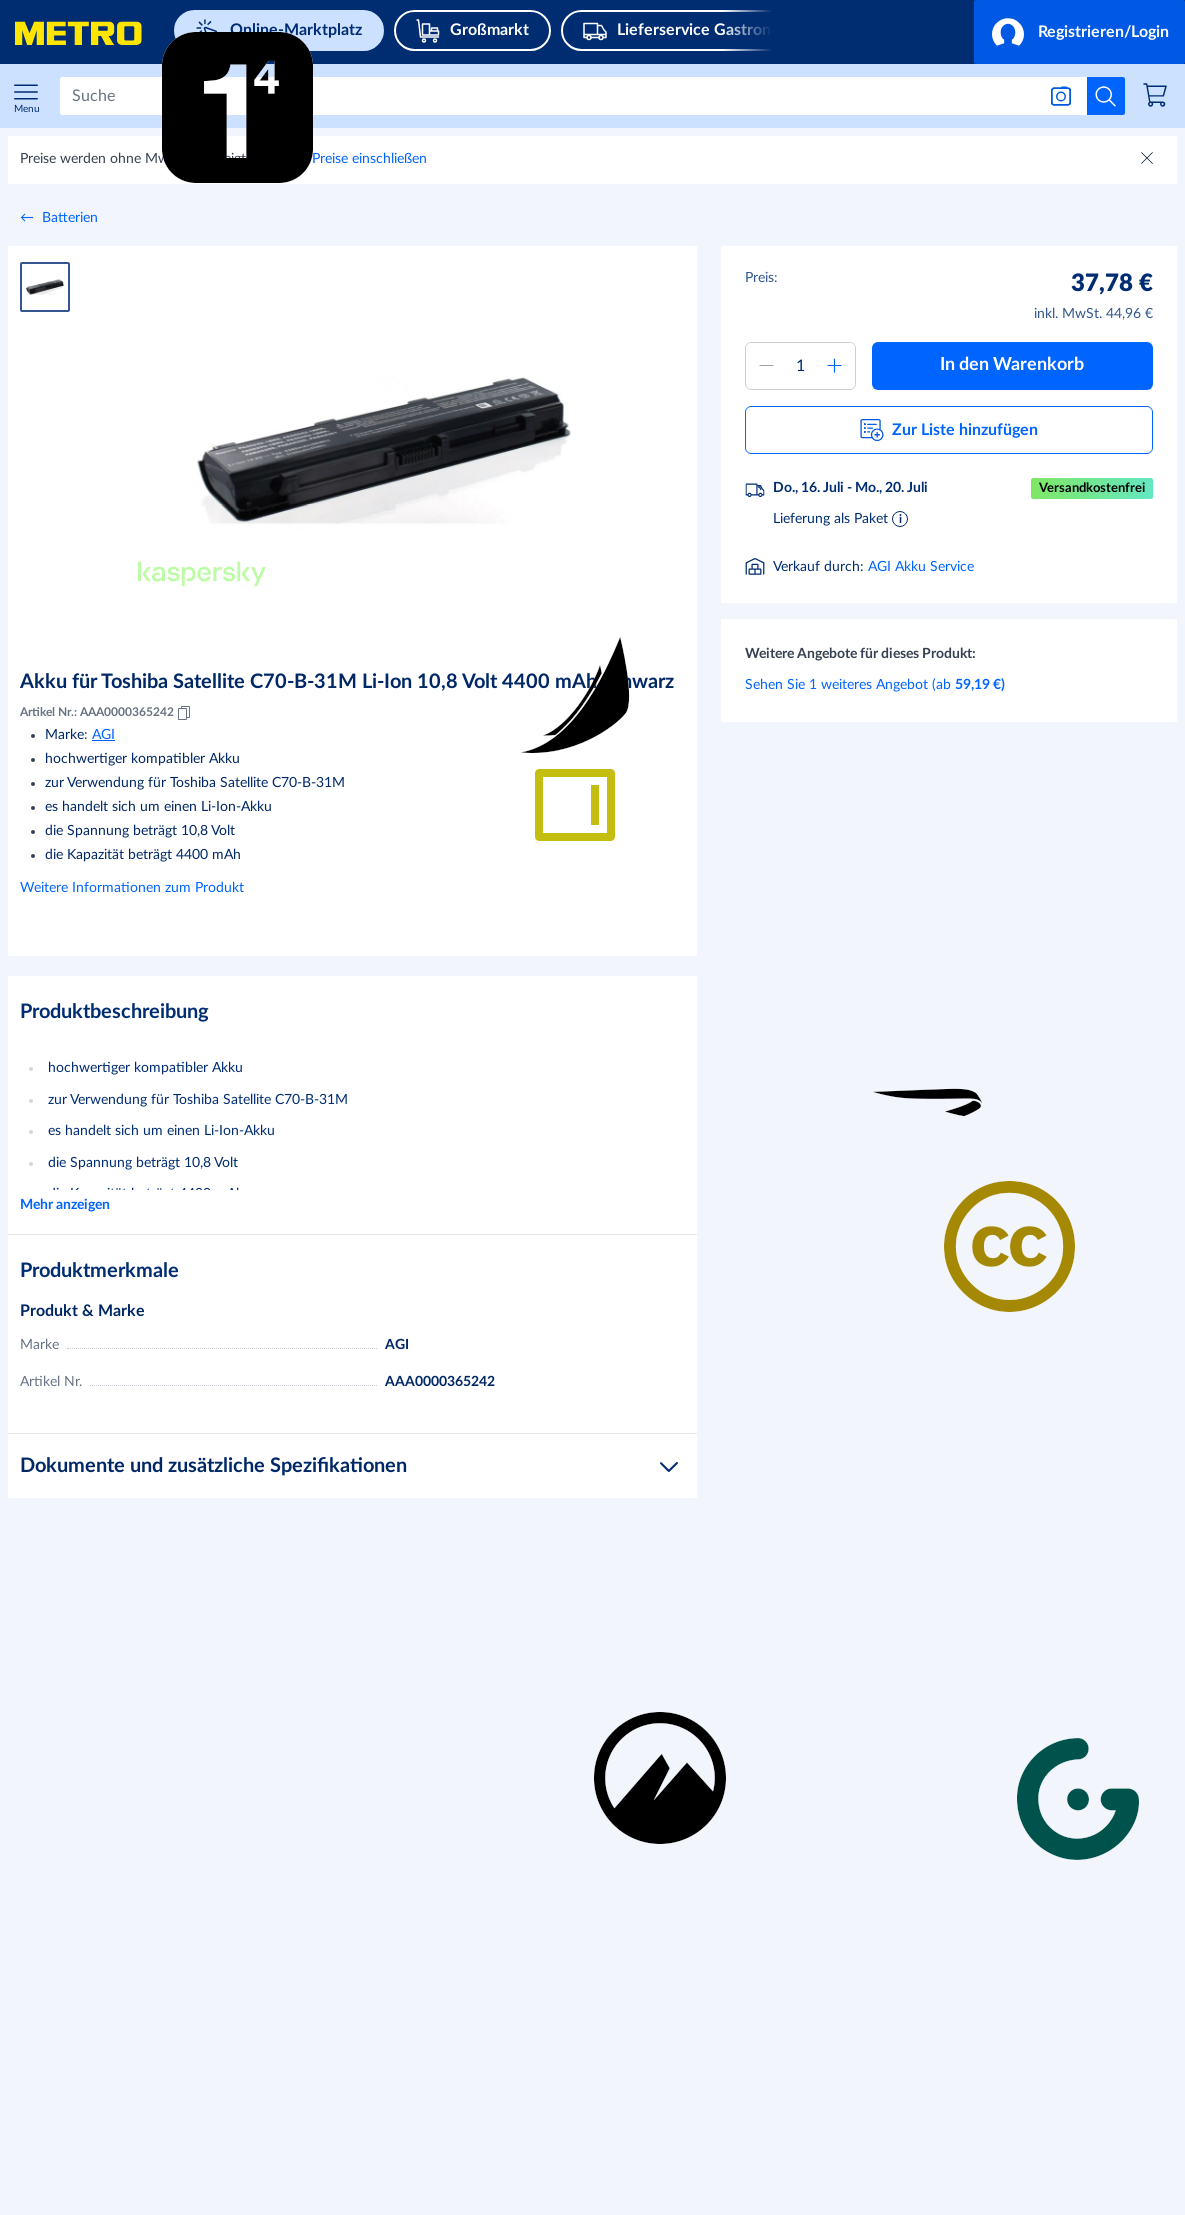 The width and height of the screenshot is (1185, 2215). What do you see at coordinates (237, 107) in the screenshot?
I see `open cloudflare 1.1.1.1 dns app` at bounding box center [237, 107].